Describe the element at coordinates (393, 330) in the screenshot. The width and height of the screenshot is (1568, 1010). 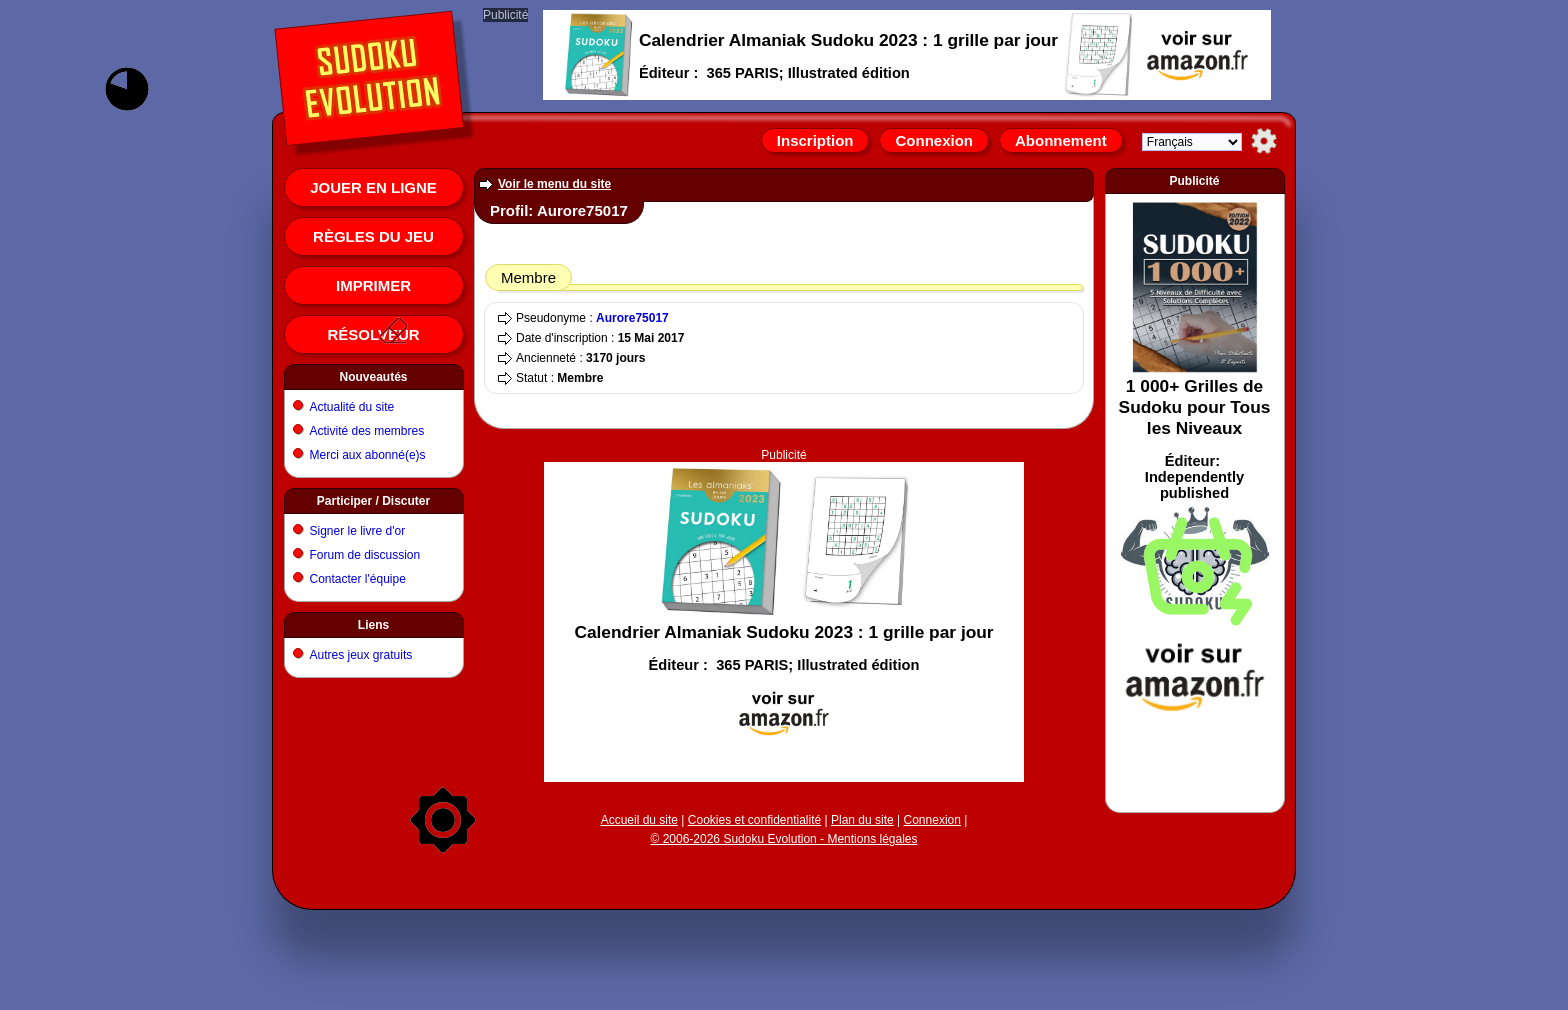
I see `erase or clear content` at that location.